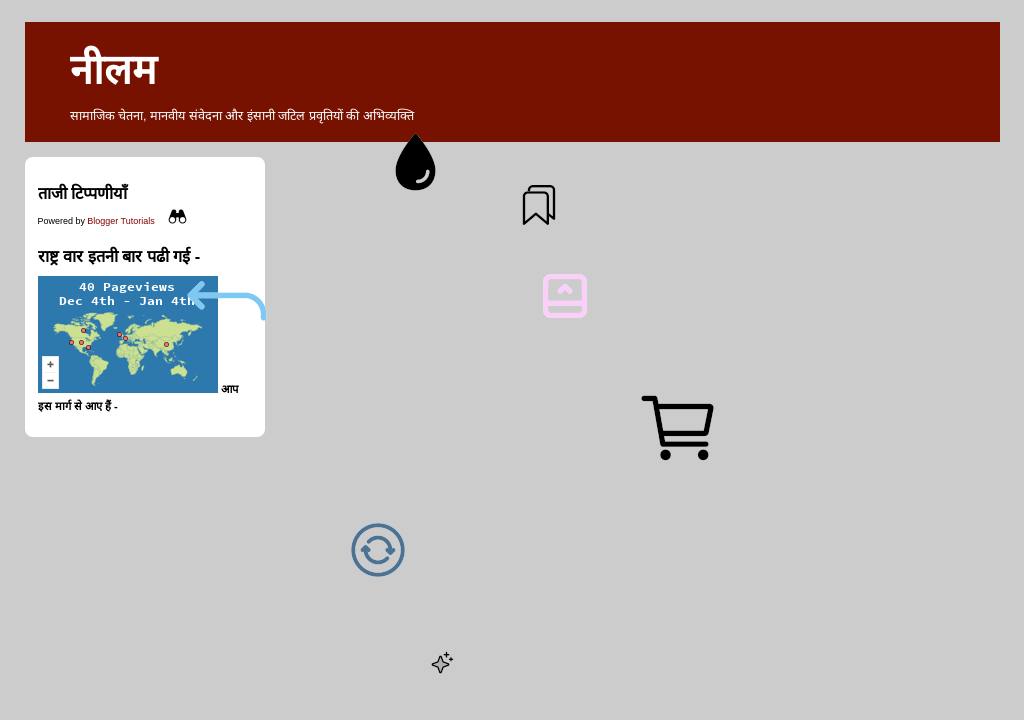 The image size is (1024, 720). Describe the element at coordinates (378, 550) in the screenshot. I see `sync data with cloud or server` at that location.